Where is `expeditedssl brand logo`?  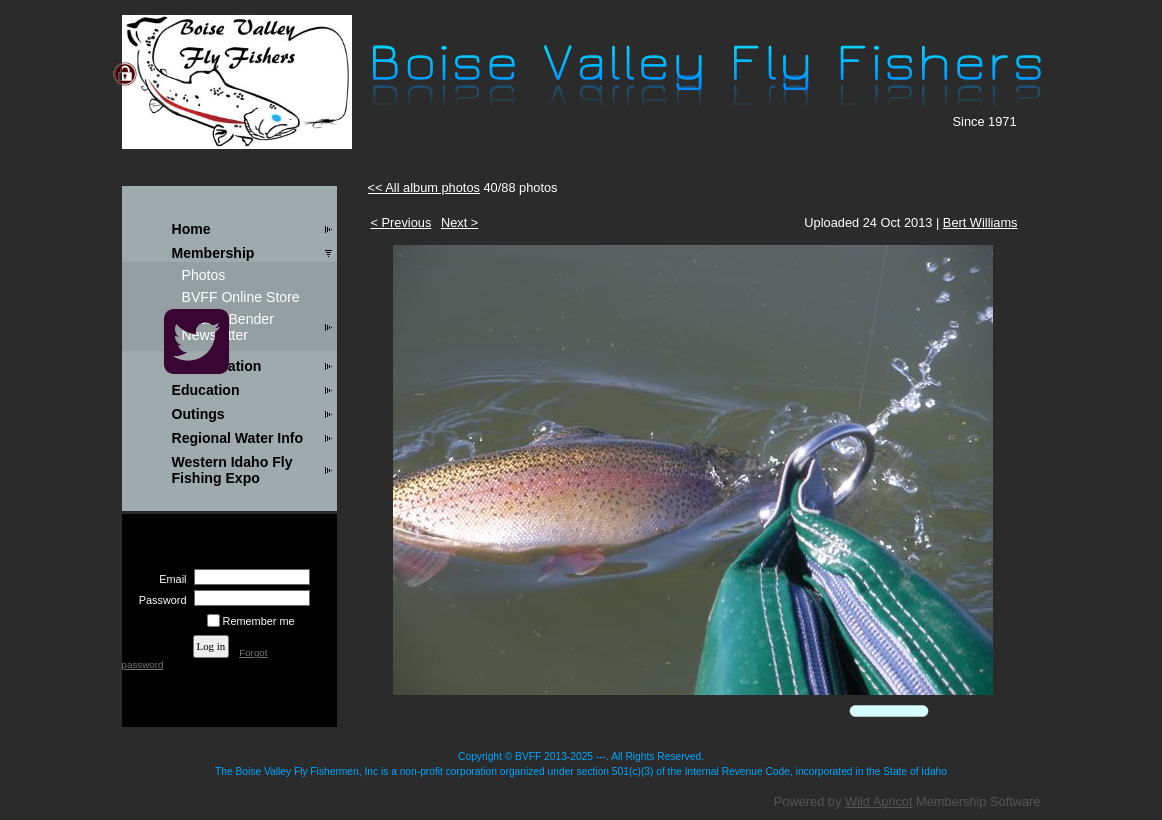 expeditedssl brand logo is located at coordinates (125, 74).